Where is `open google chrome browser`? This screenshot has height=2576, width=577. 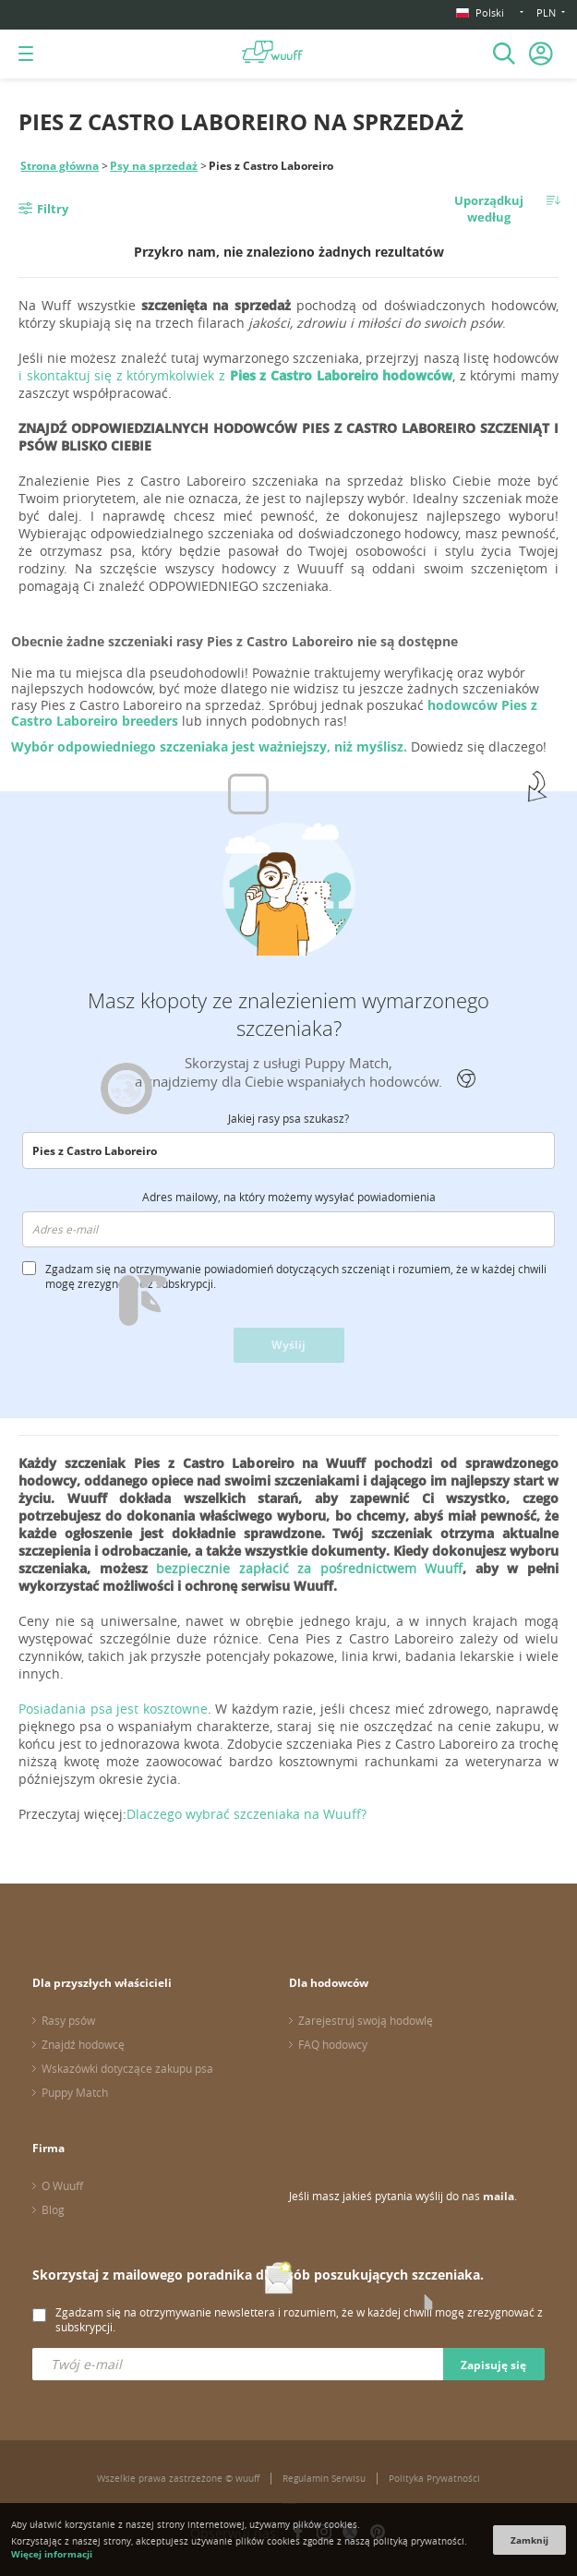
open google chrome browser is located at coordinates (466, 1078).